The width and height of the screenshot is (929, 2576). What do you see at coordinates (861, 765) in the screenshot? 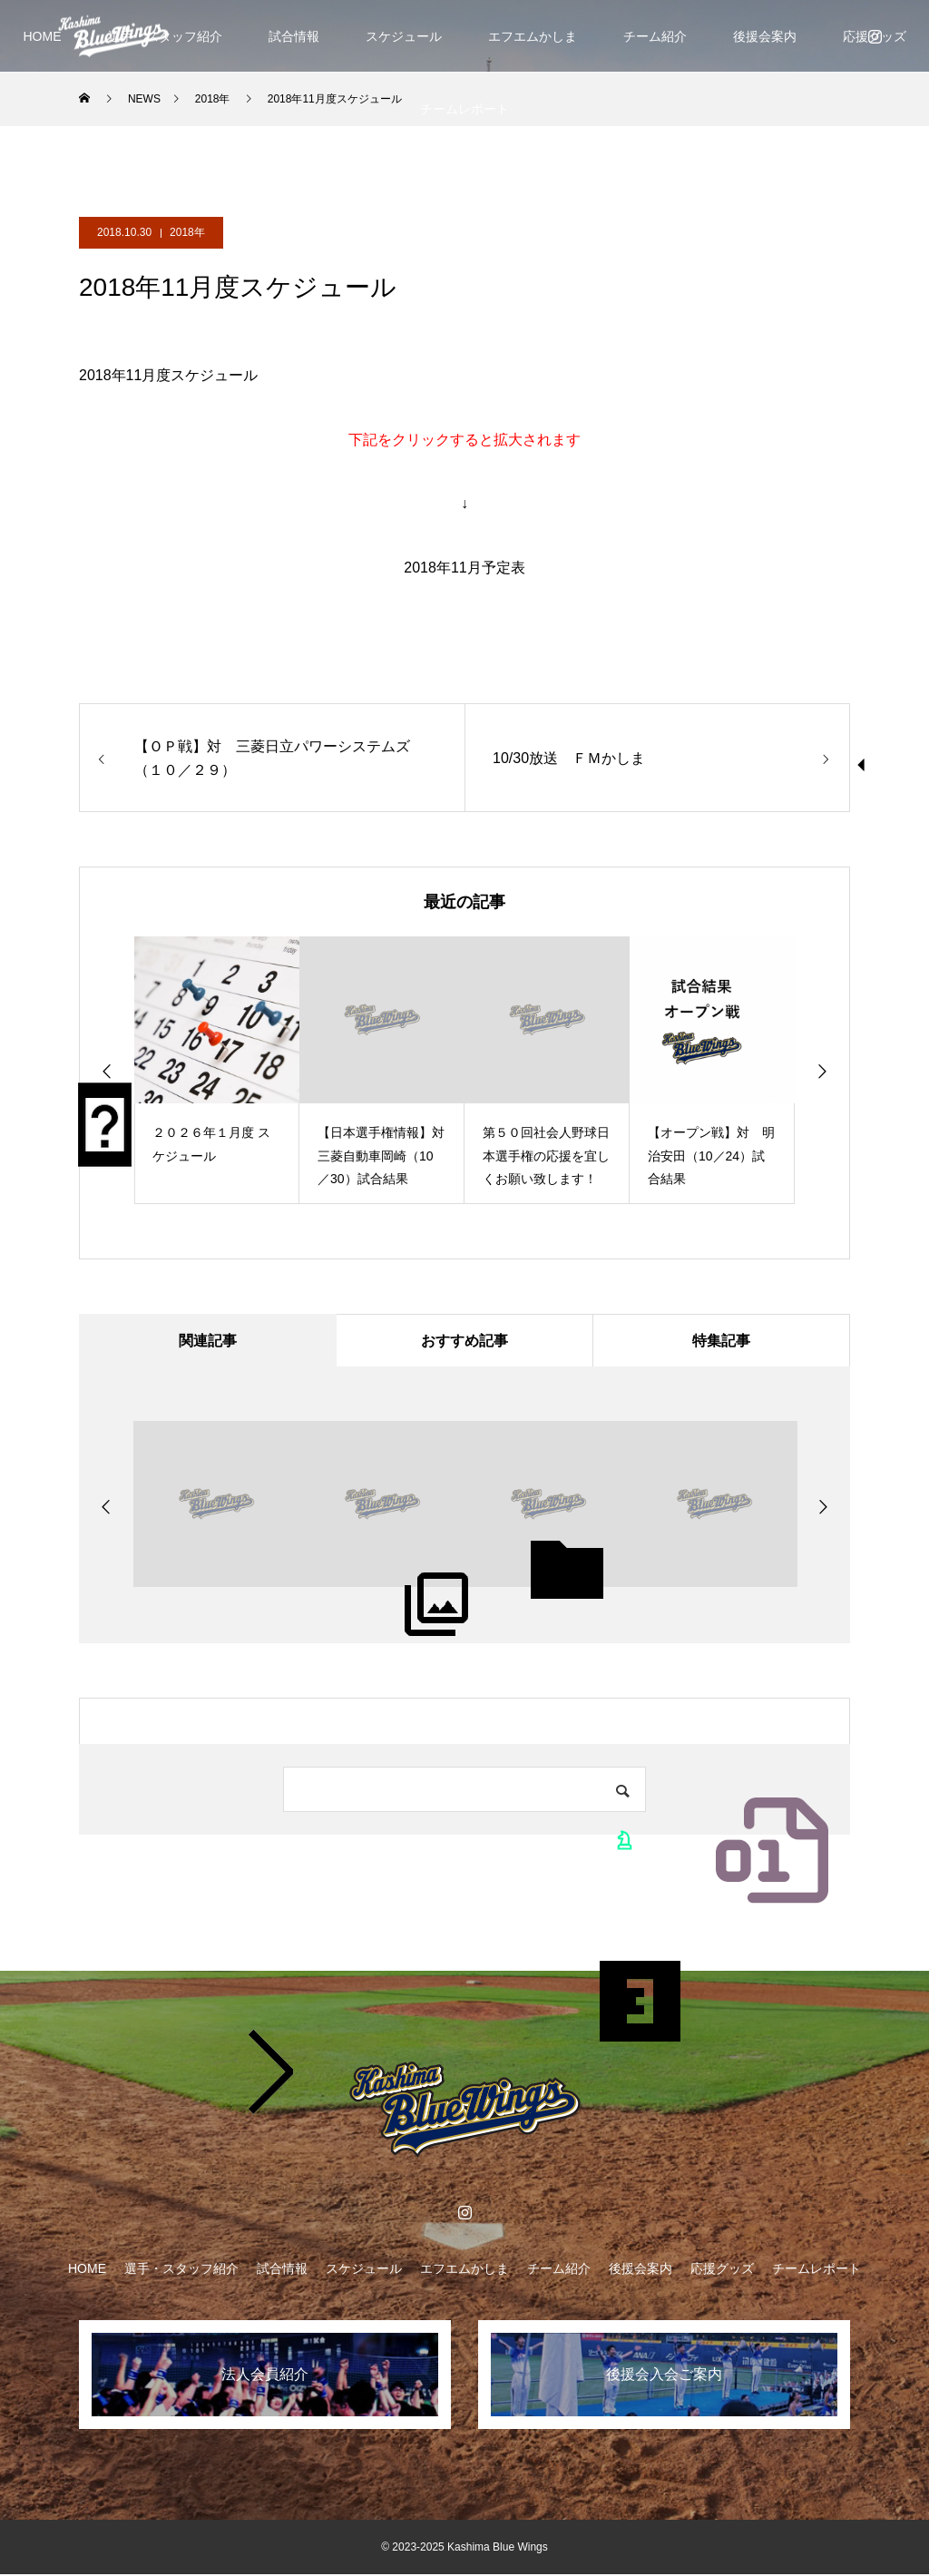
I see `navigate back to the previous screen` at bounding box center [861, 765].